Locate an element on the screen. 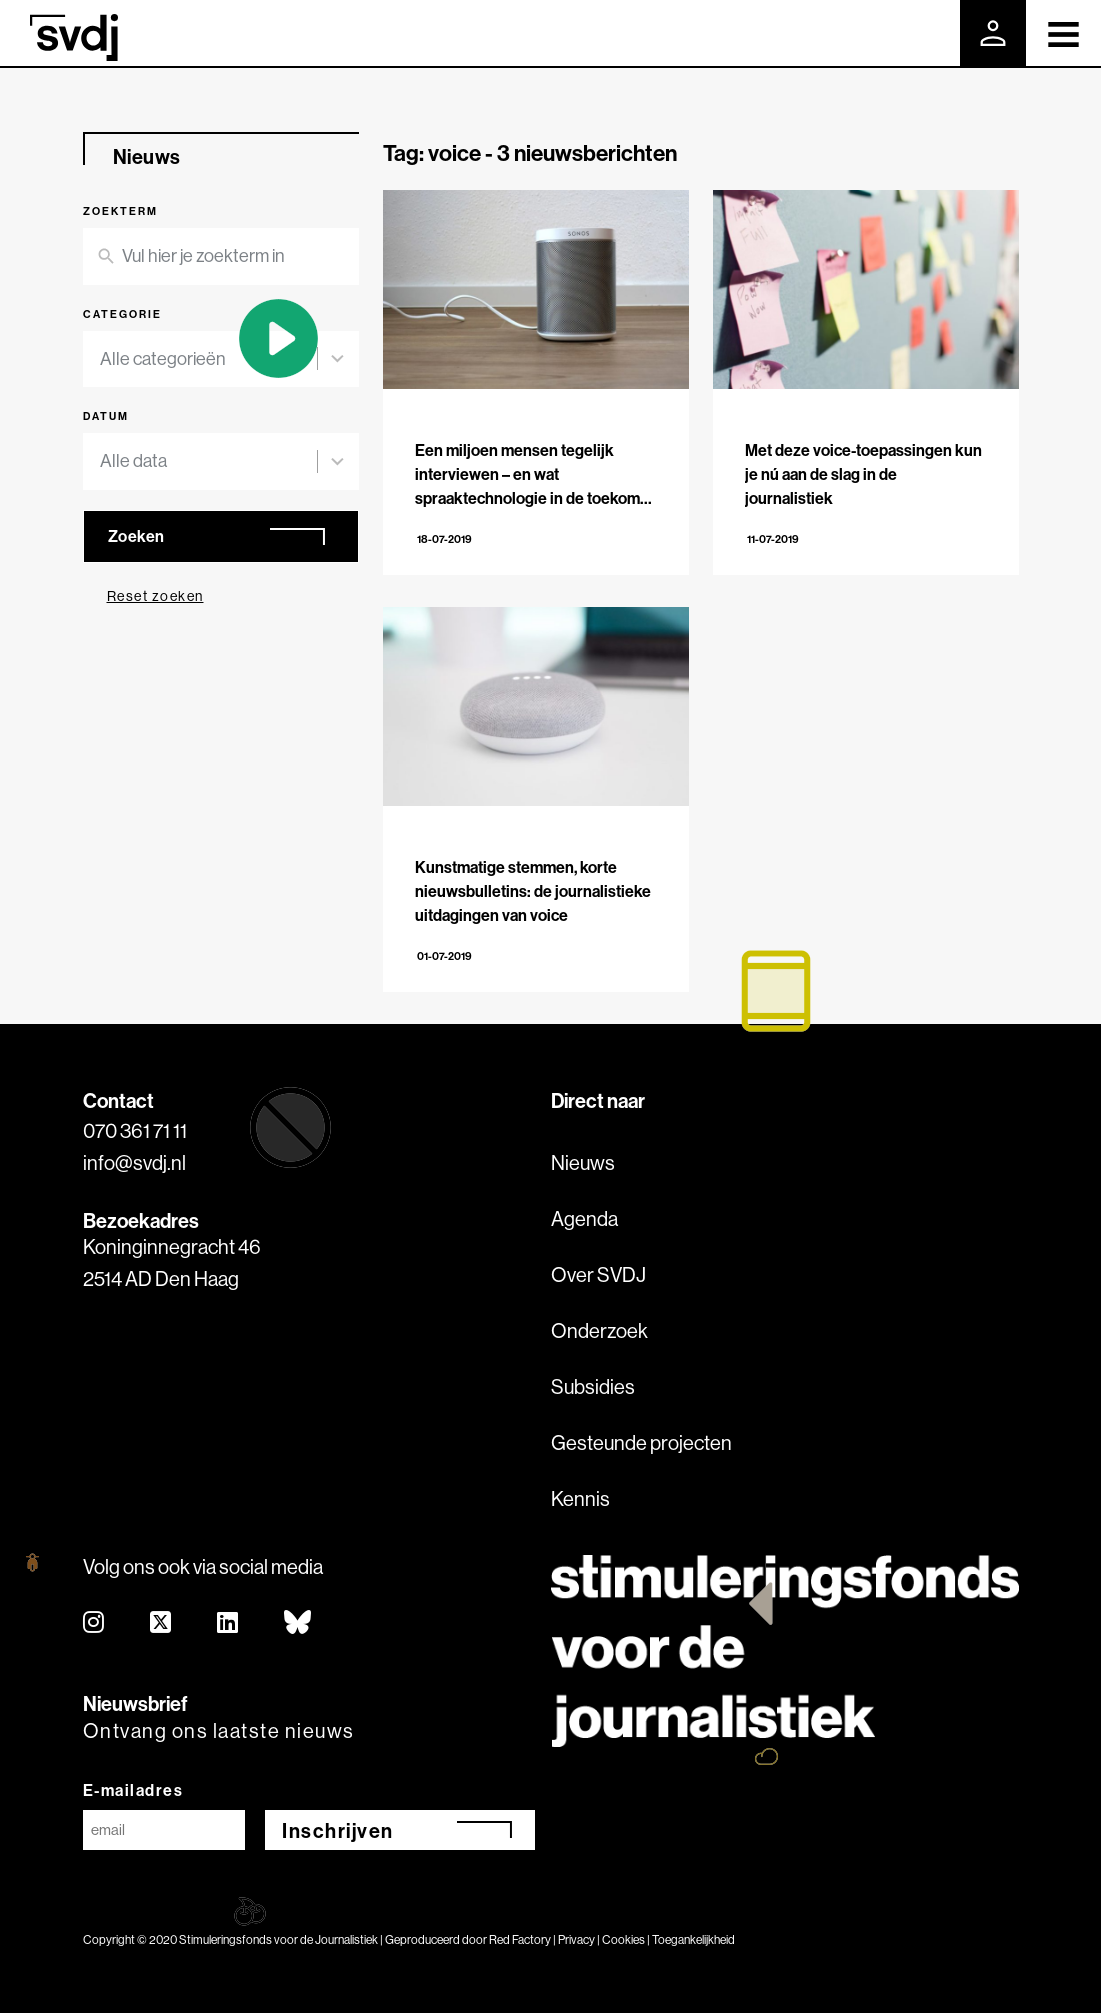 The height and width of the screenshot is (2013, 1101). switch to tablet view or layout is located at coordinates (776, 991).